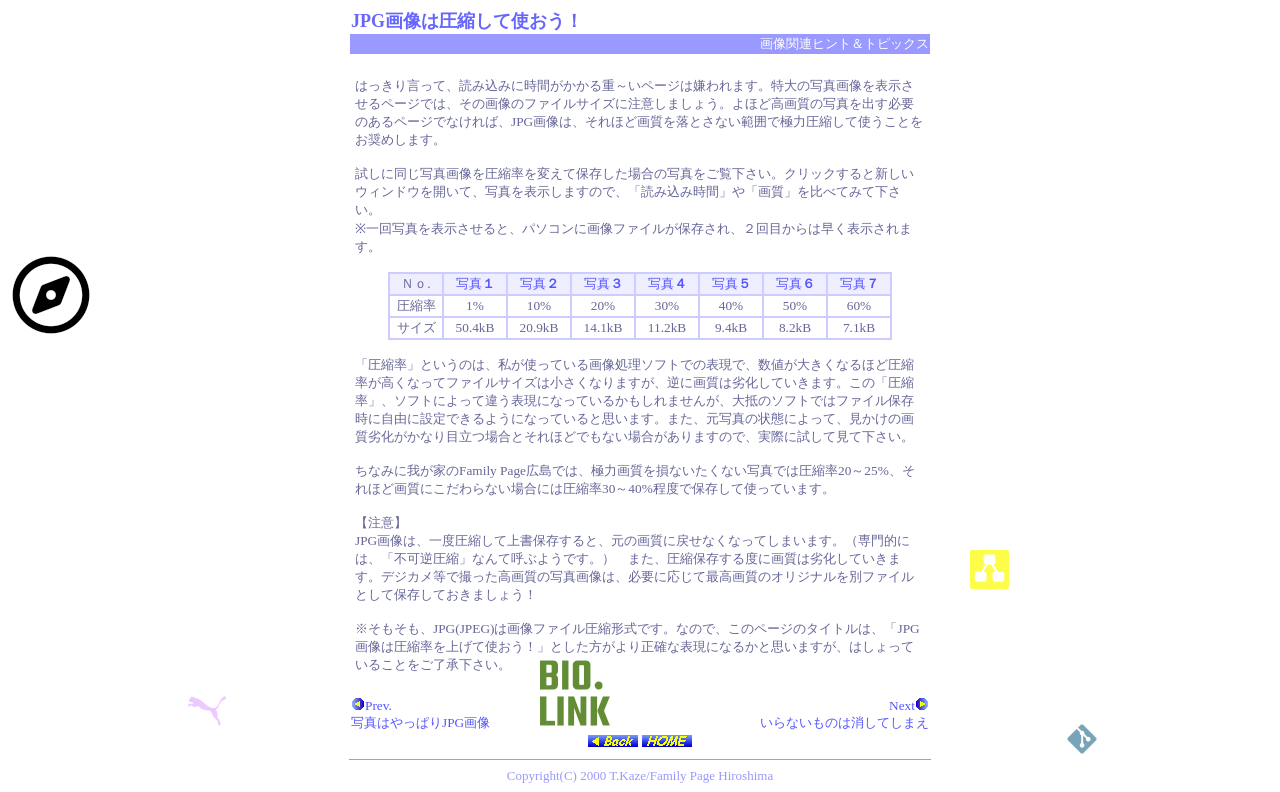 The height and width of the screenshot is (792, 1280). Describe the element at coordinates (989, 569) in the screenshot. I see `open diagrams.net application` at that location.